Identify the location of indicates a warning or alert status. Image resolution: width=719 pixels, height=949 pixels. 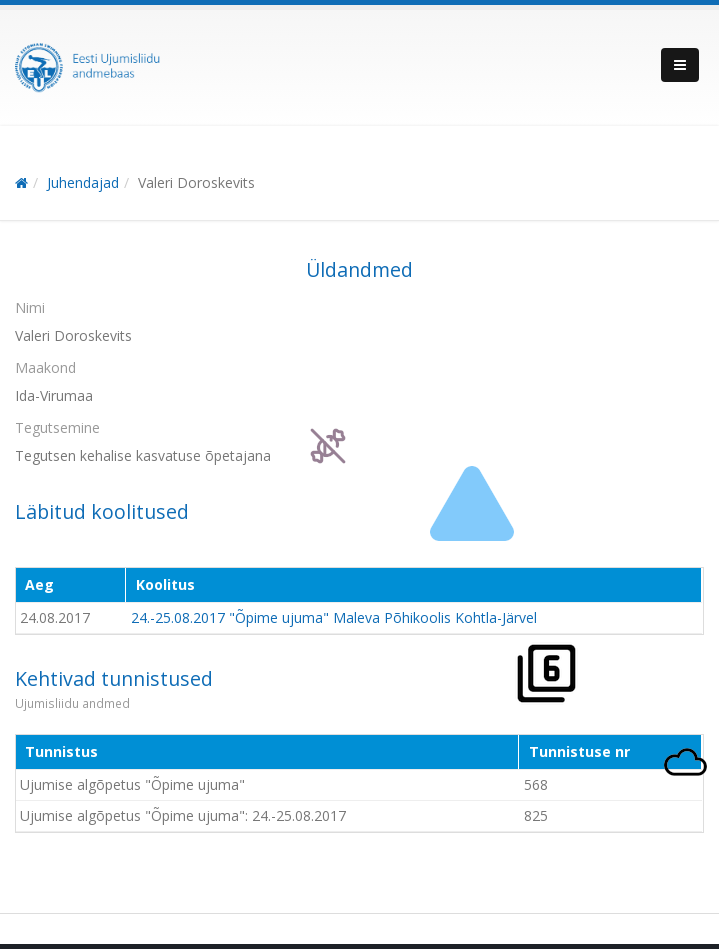
(472, 505).